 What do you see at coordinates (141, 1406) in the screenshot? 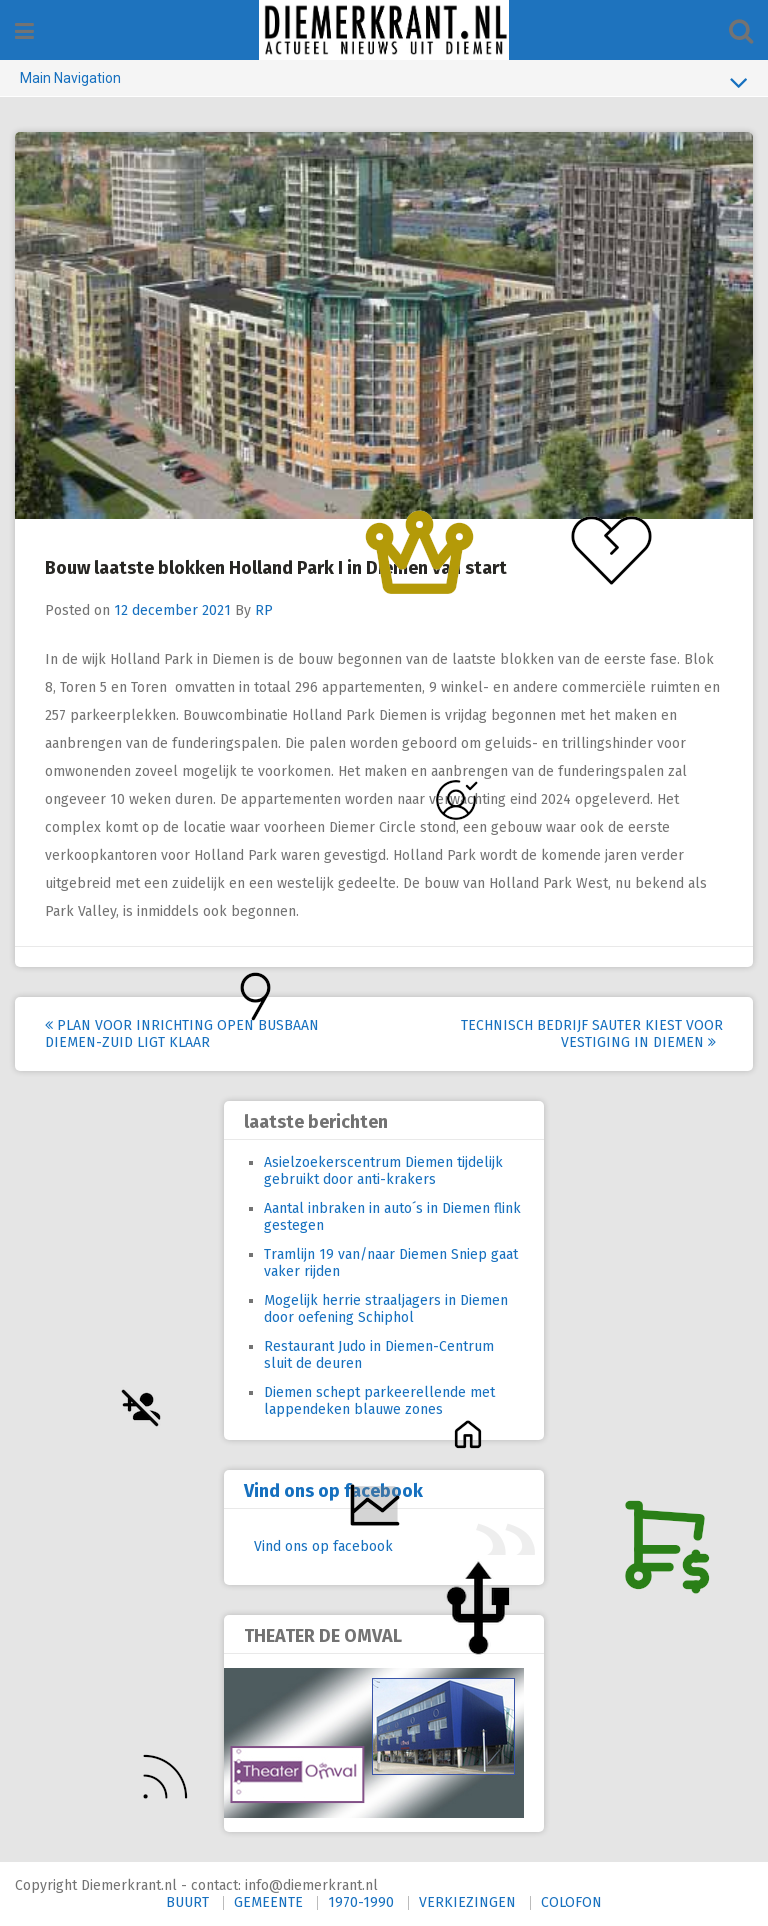
I see `indicates adding contacts is disabled` at bounding box center [141, 1406].